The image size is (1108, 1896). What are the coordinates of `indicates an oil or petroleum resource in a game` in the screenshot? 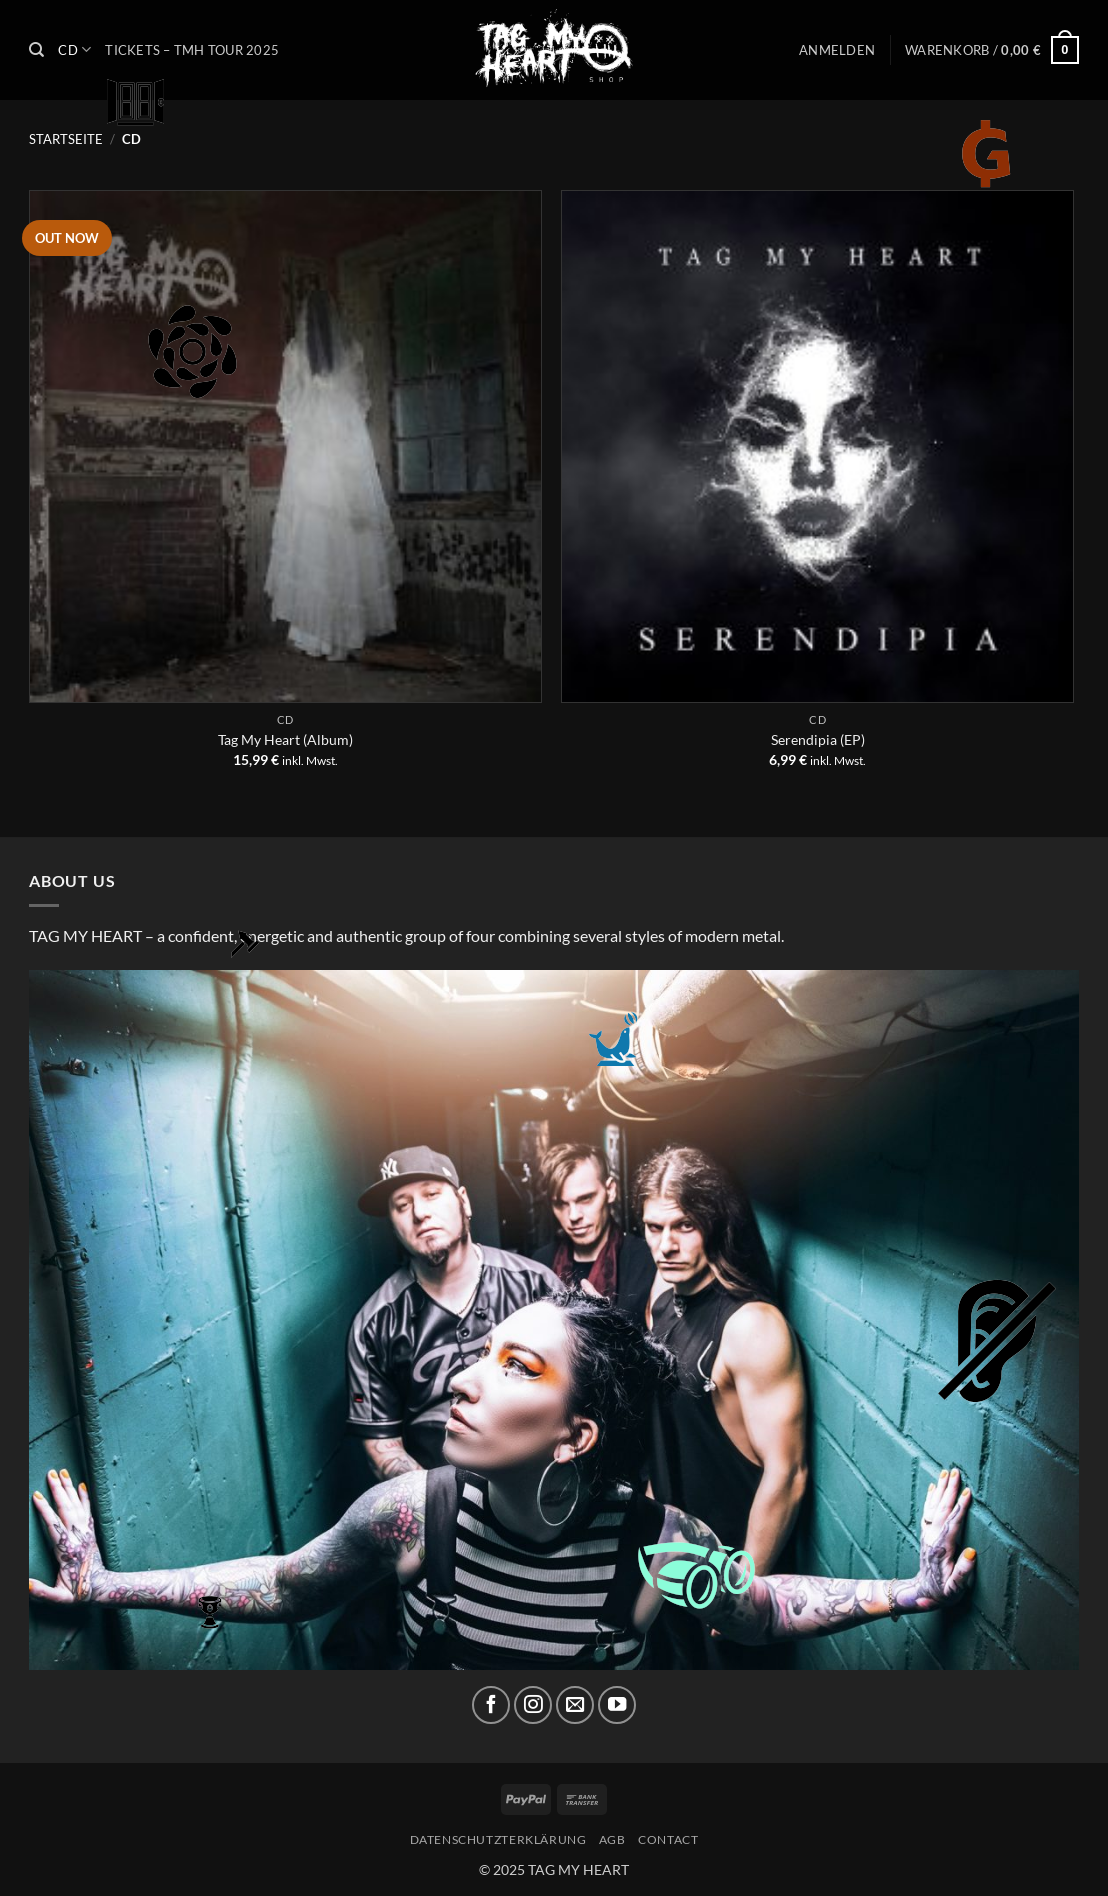 It's located at (192, 351).